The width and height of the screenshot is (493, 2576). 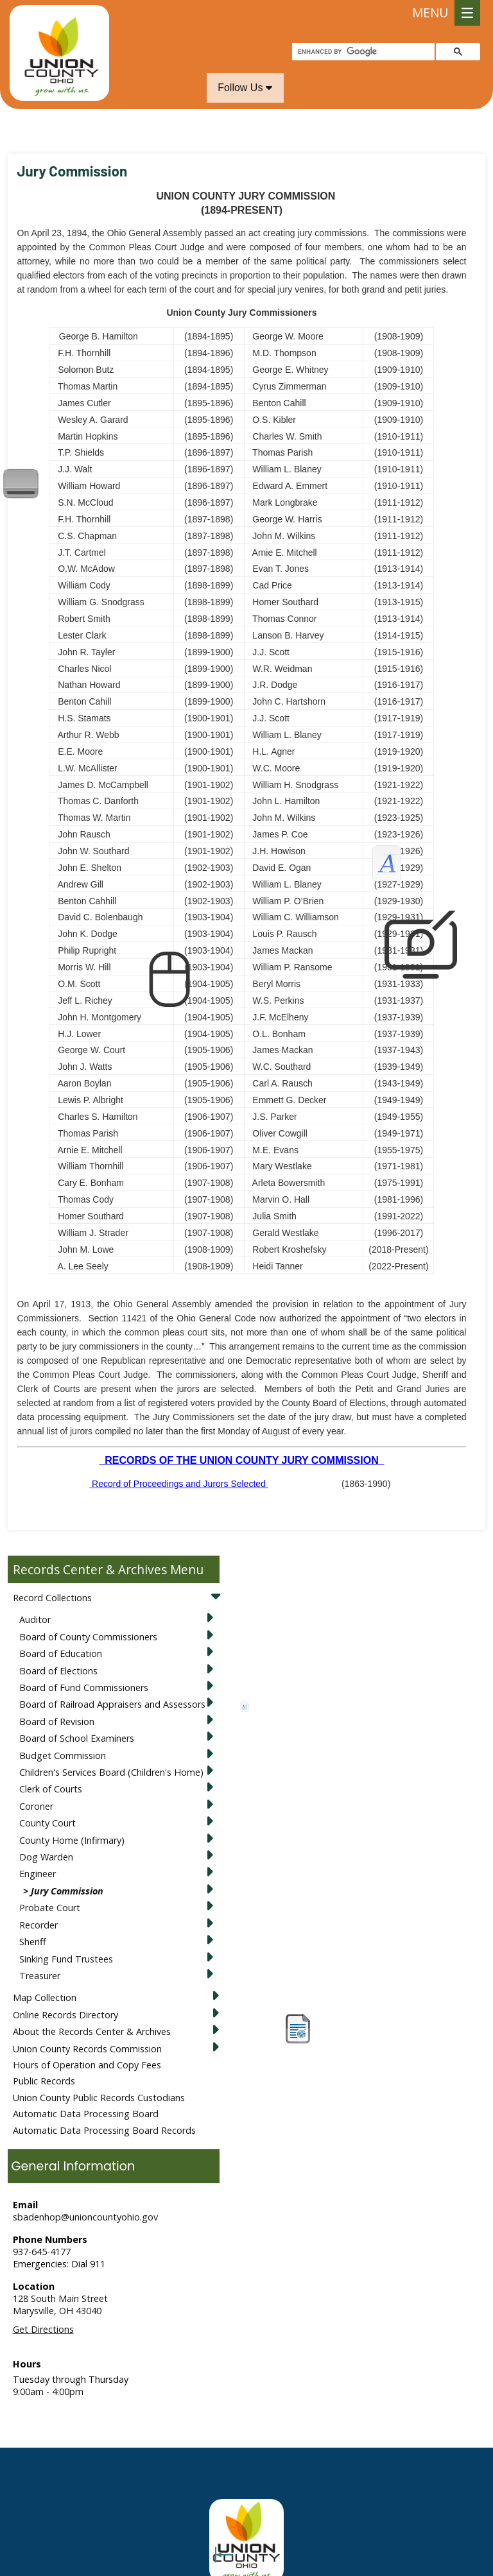 What do you see at coordinates (420, 947) in the screenshot?
I see `customize display and theme settings` at bounding box center [420, 947].